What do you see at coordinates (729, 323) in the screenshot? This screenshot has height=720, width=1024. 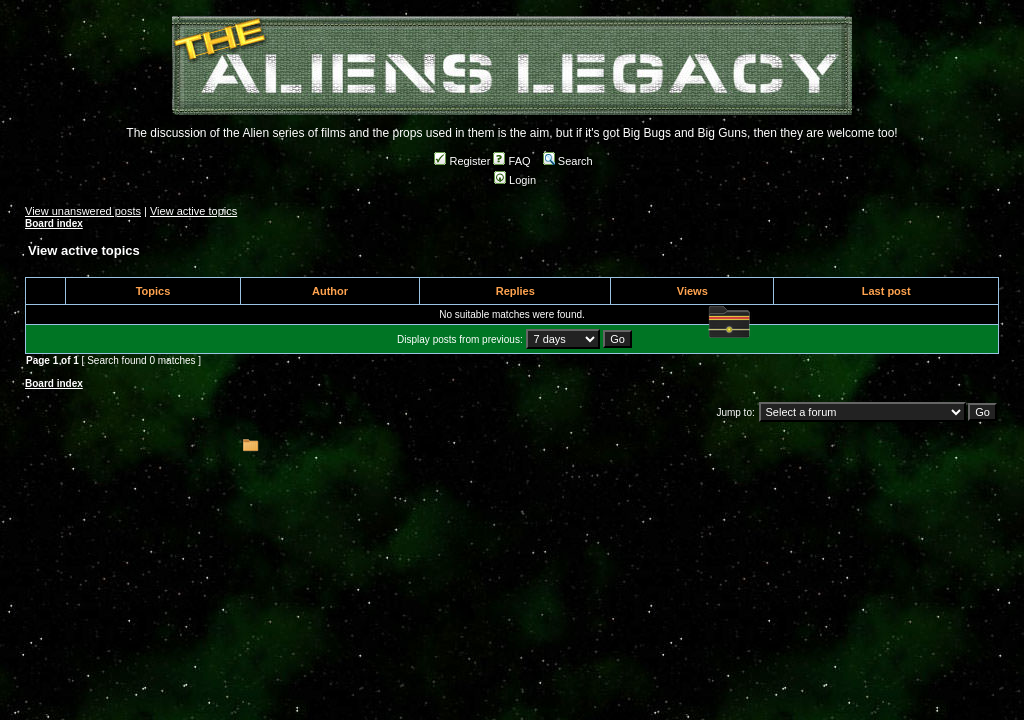 I see `folder for pokémon luxury ball collection or related game files` at bounding box center [729, 323].